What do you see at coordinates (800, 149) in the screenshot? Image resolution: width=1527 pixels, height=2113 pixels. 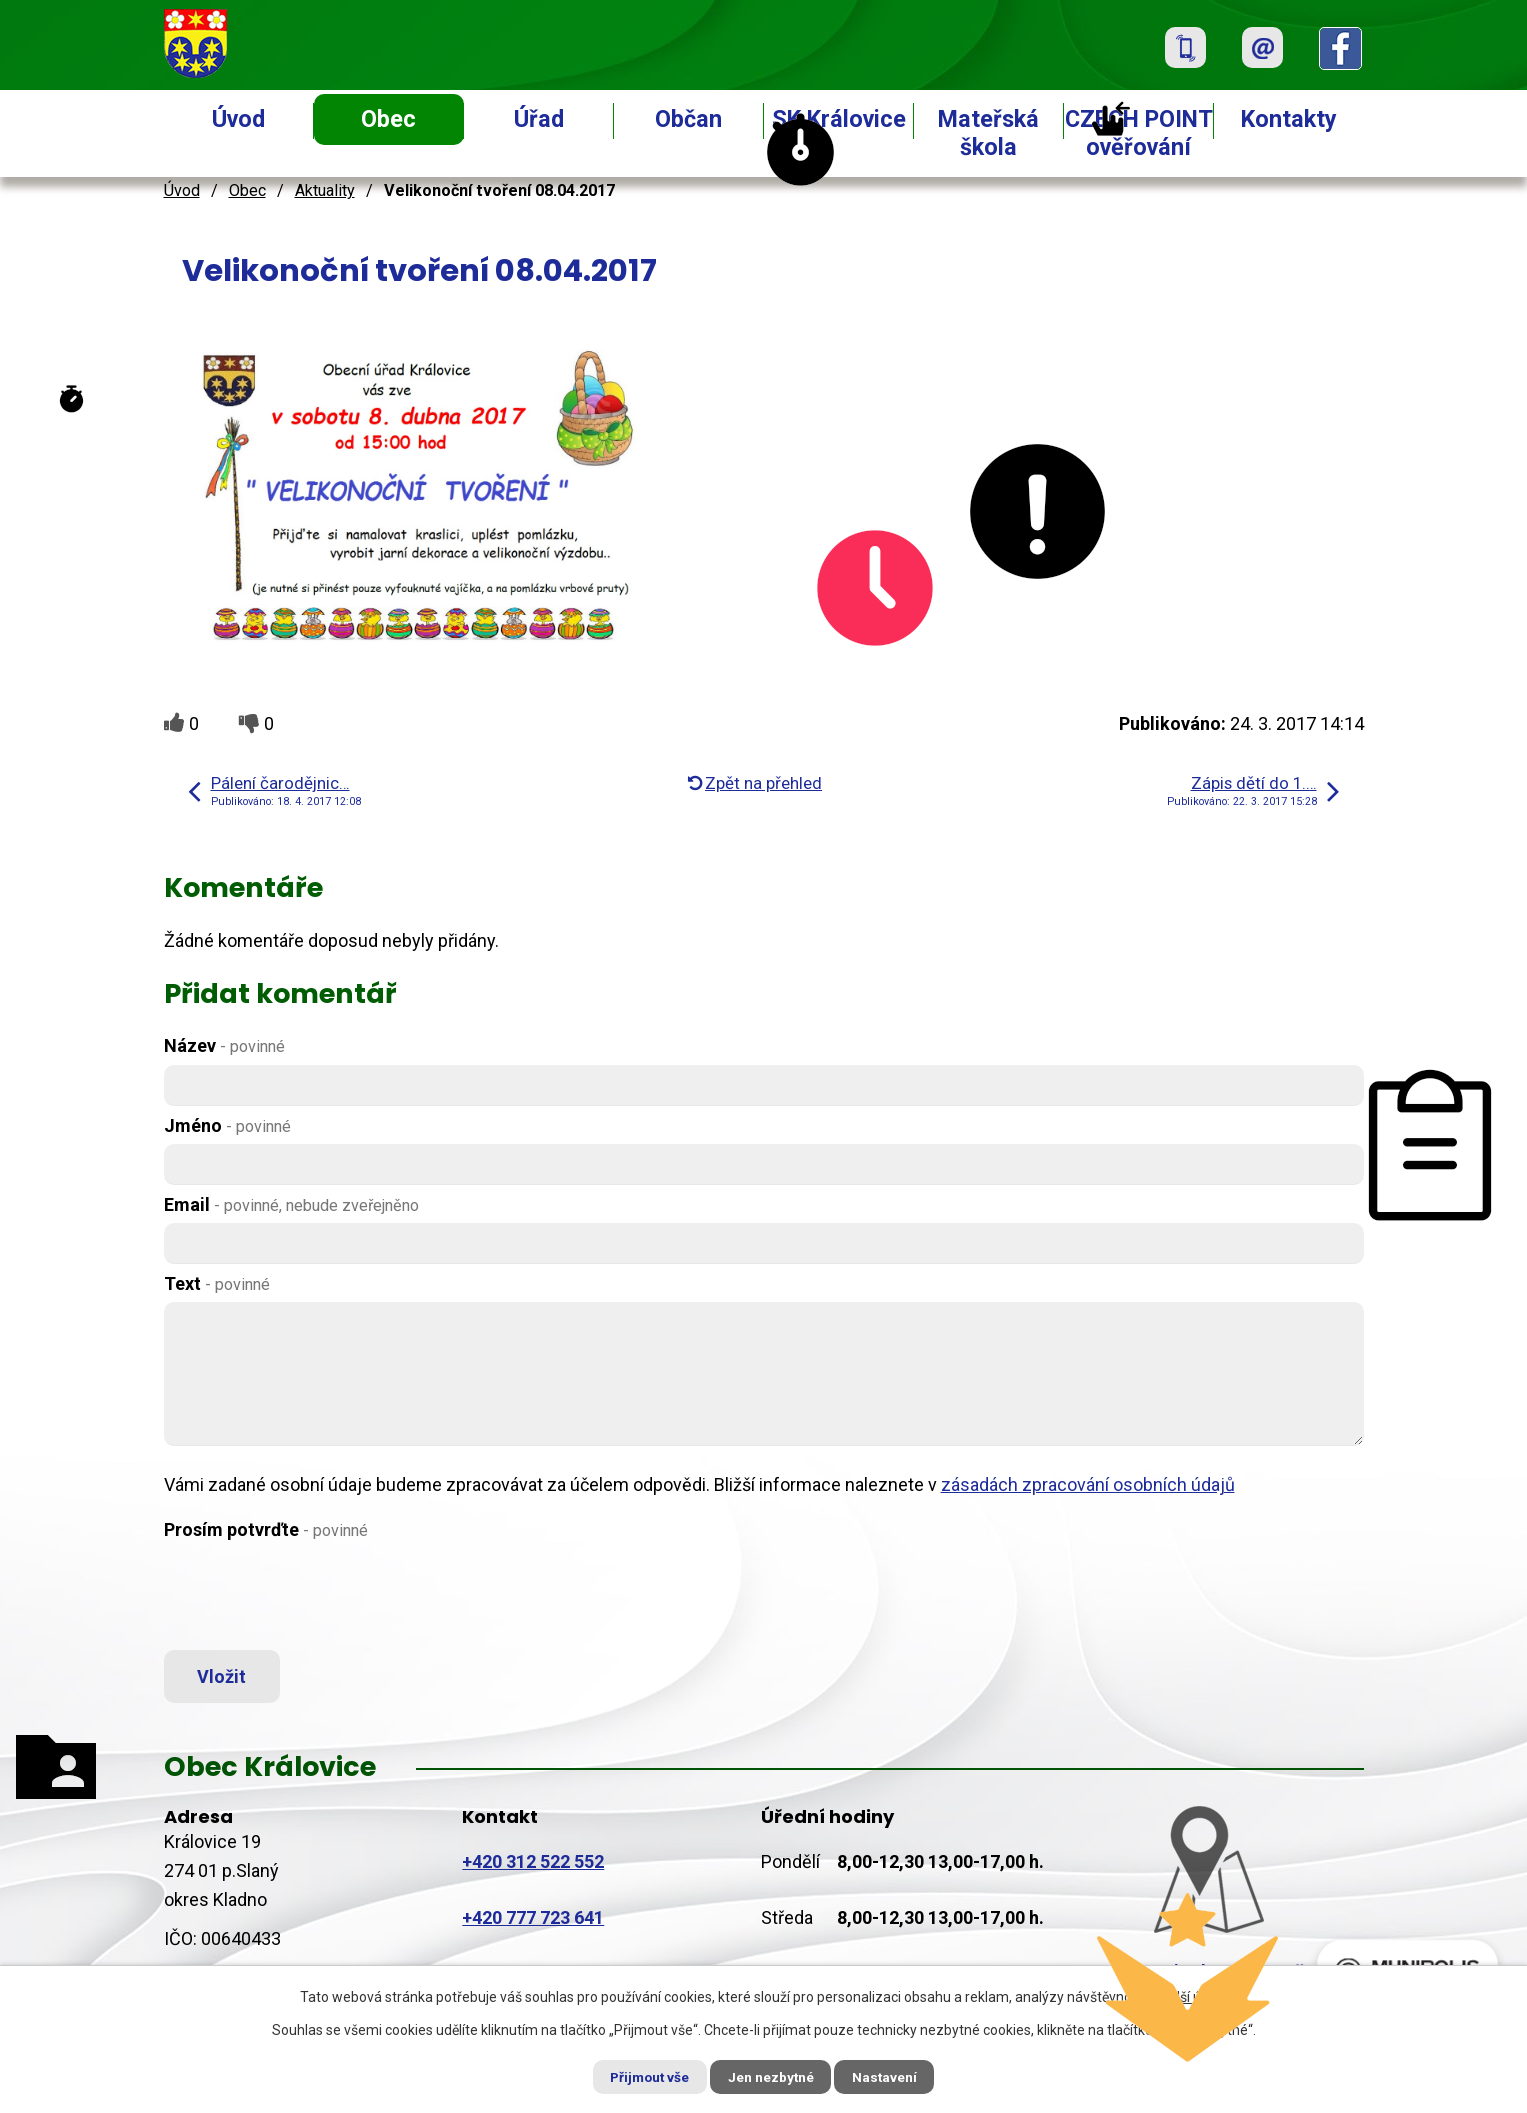 I see `start or stop a timer` at bounding box center [800, 149].